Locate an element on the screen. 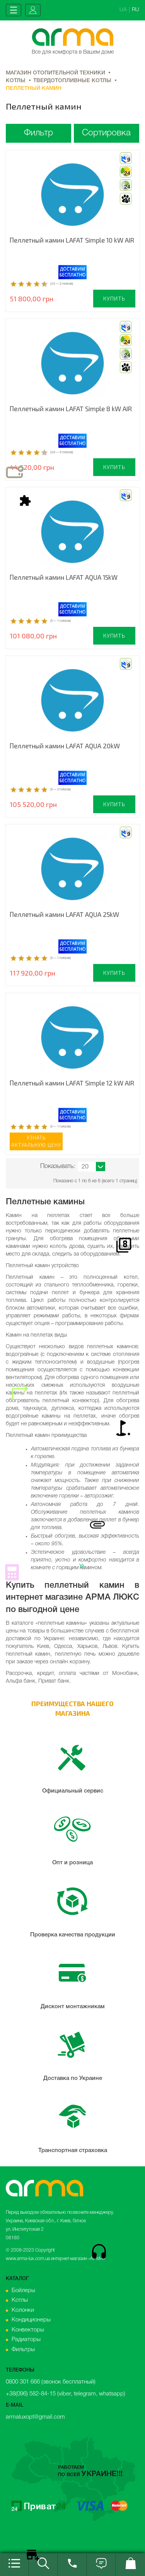 This screenshot has width=145, height=2576. redirect or forward content is located at coordinates (20, 1392).